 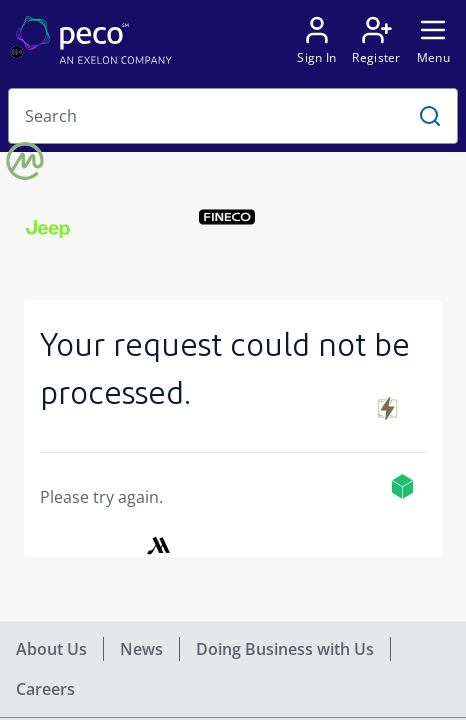 What do you see at coordinates (25, 161) in the screenshot?
I see `open CoinMarketCap app` at bounding box center [25, 161].